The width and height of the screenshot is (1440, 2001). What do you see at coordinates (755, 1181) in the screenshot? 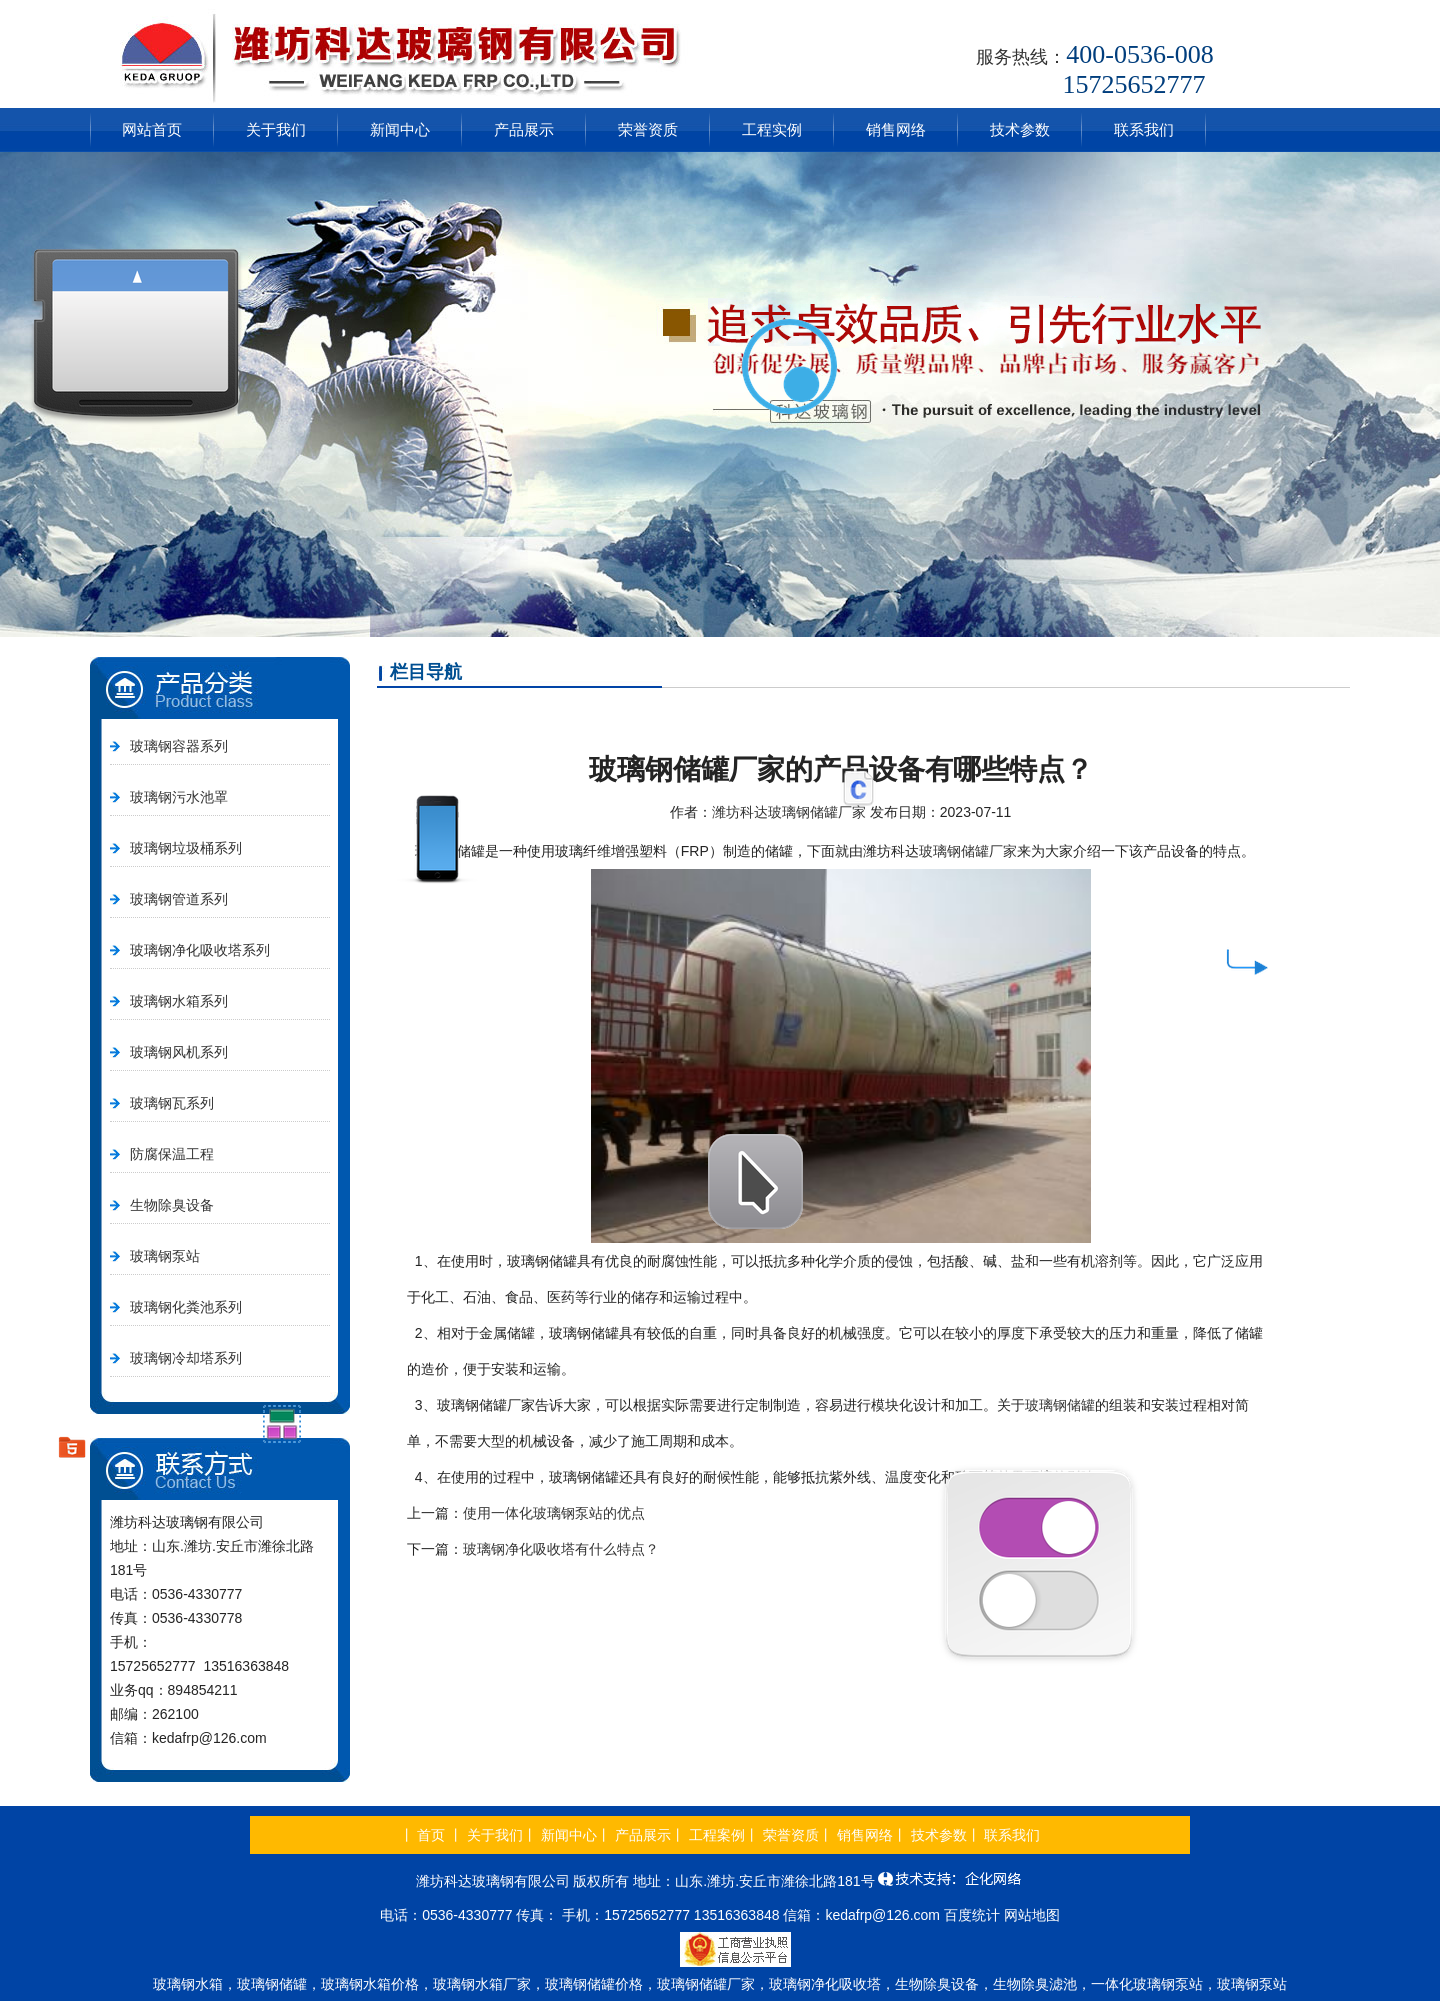
I see `open cursor preferences settings` at bounding box center [755, 1181].